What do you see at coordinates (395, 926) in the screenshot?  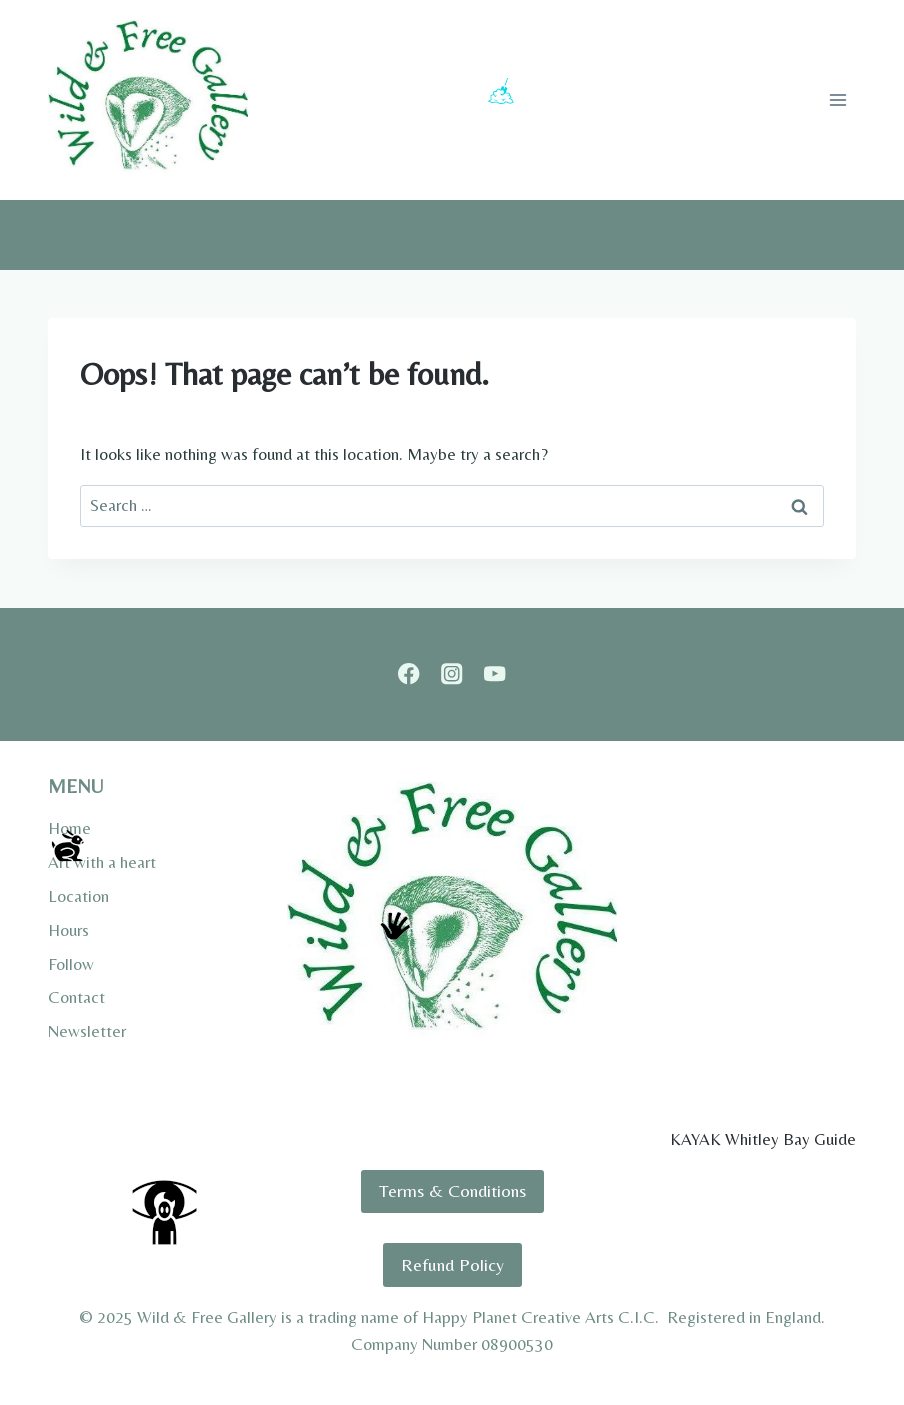 I see `raise your hand to ask a question` at bounding box center [395, 926].